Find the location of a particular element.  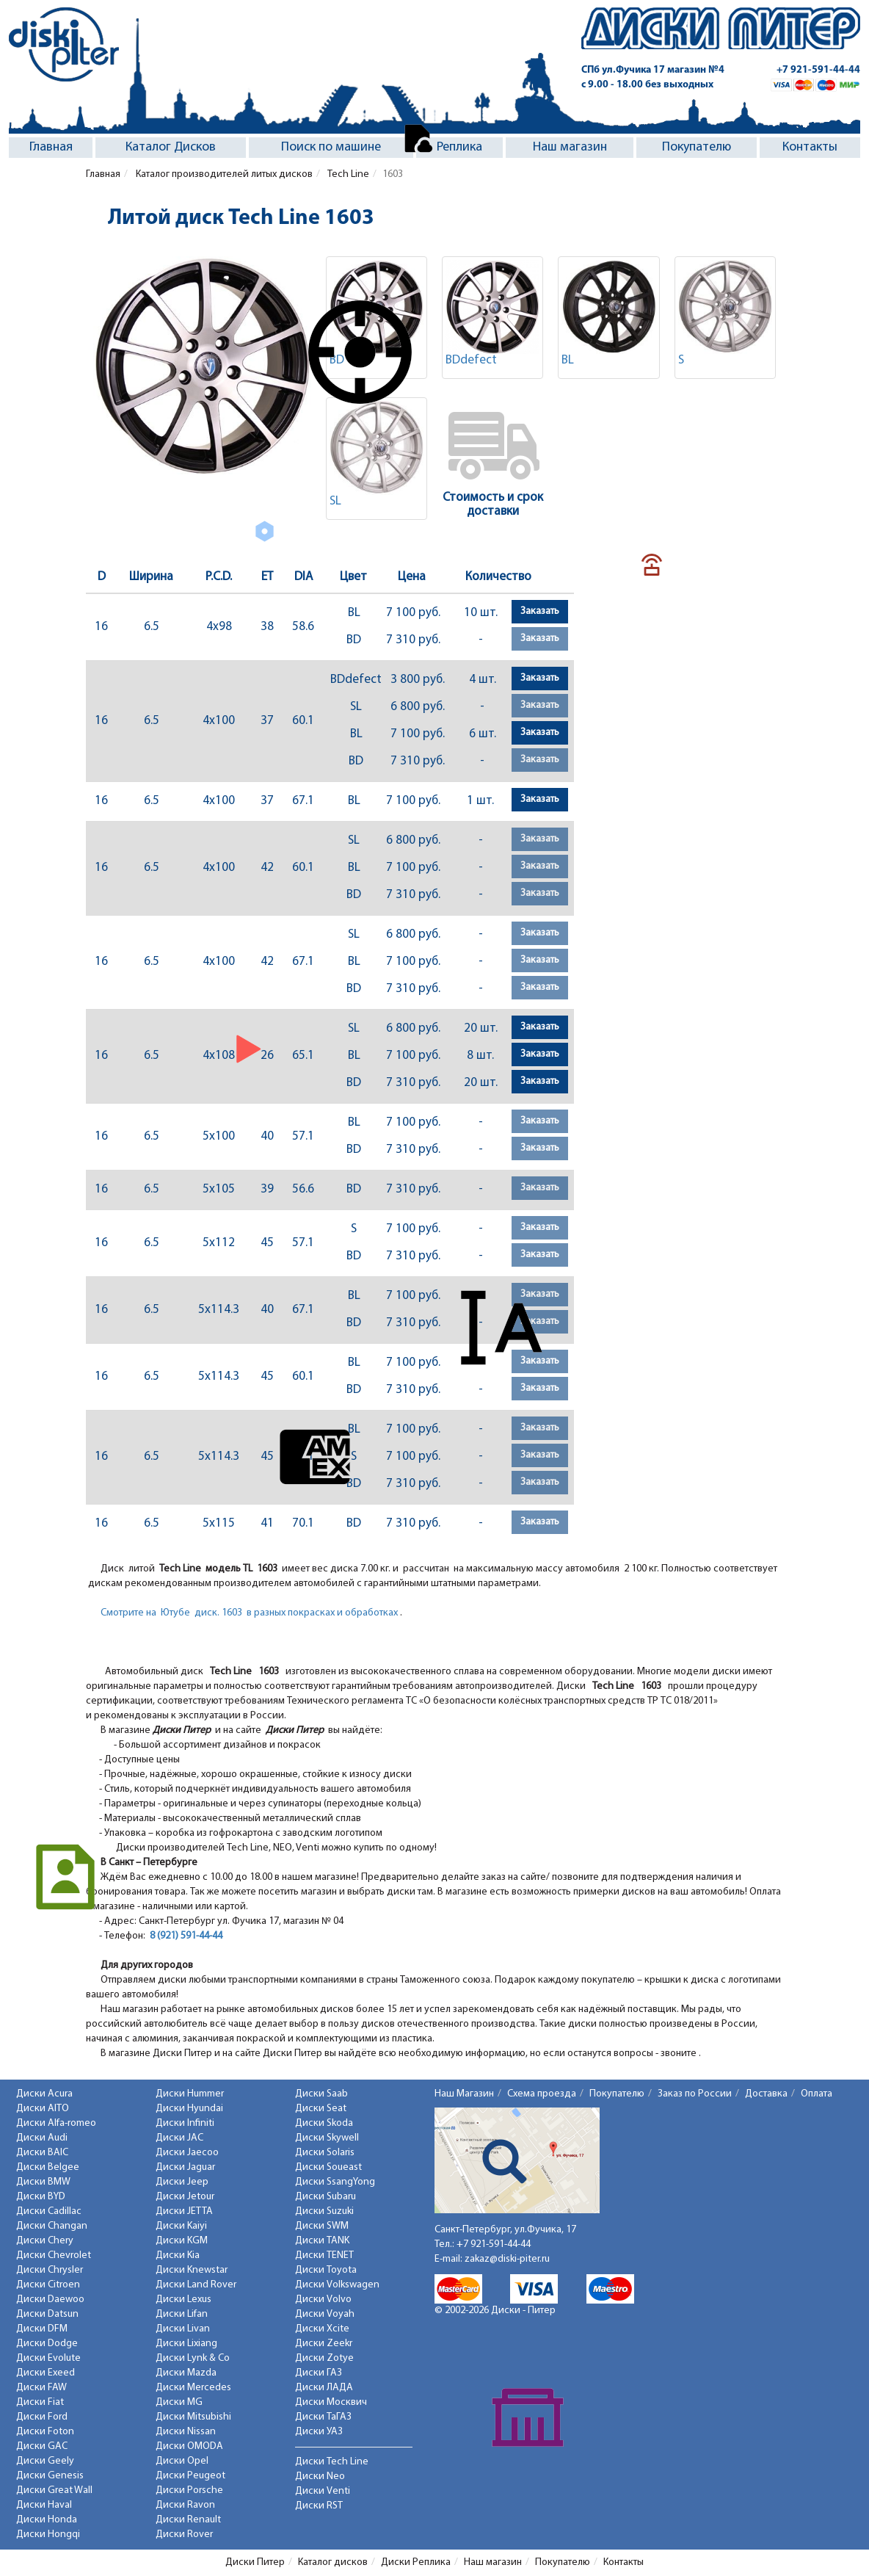

access government services is located at coordinates (528, 2417).